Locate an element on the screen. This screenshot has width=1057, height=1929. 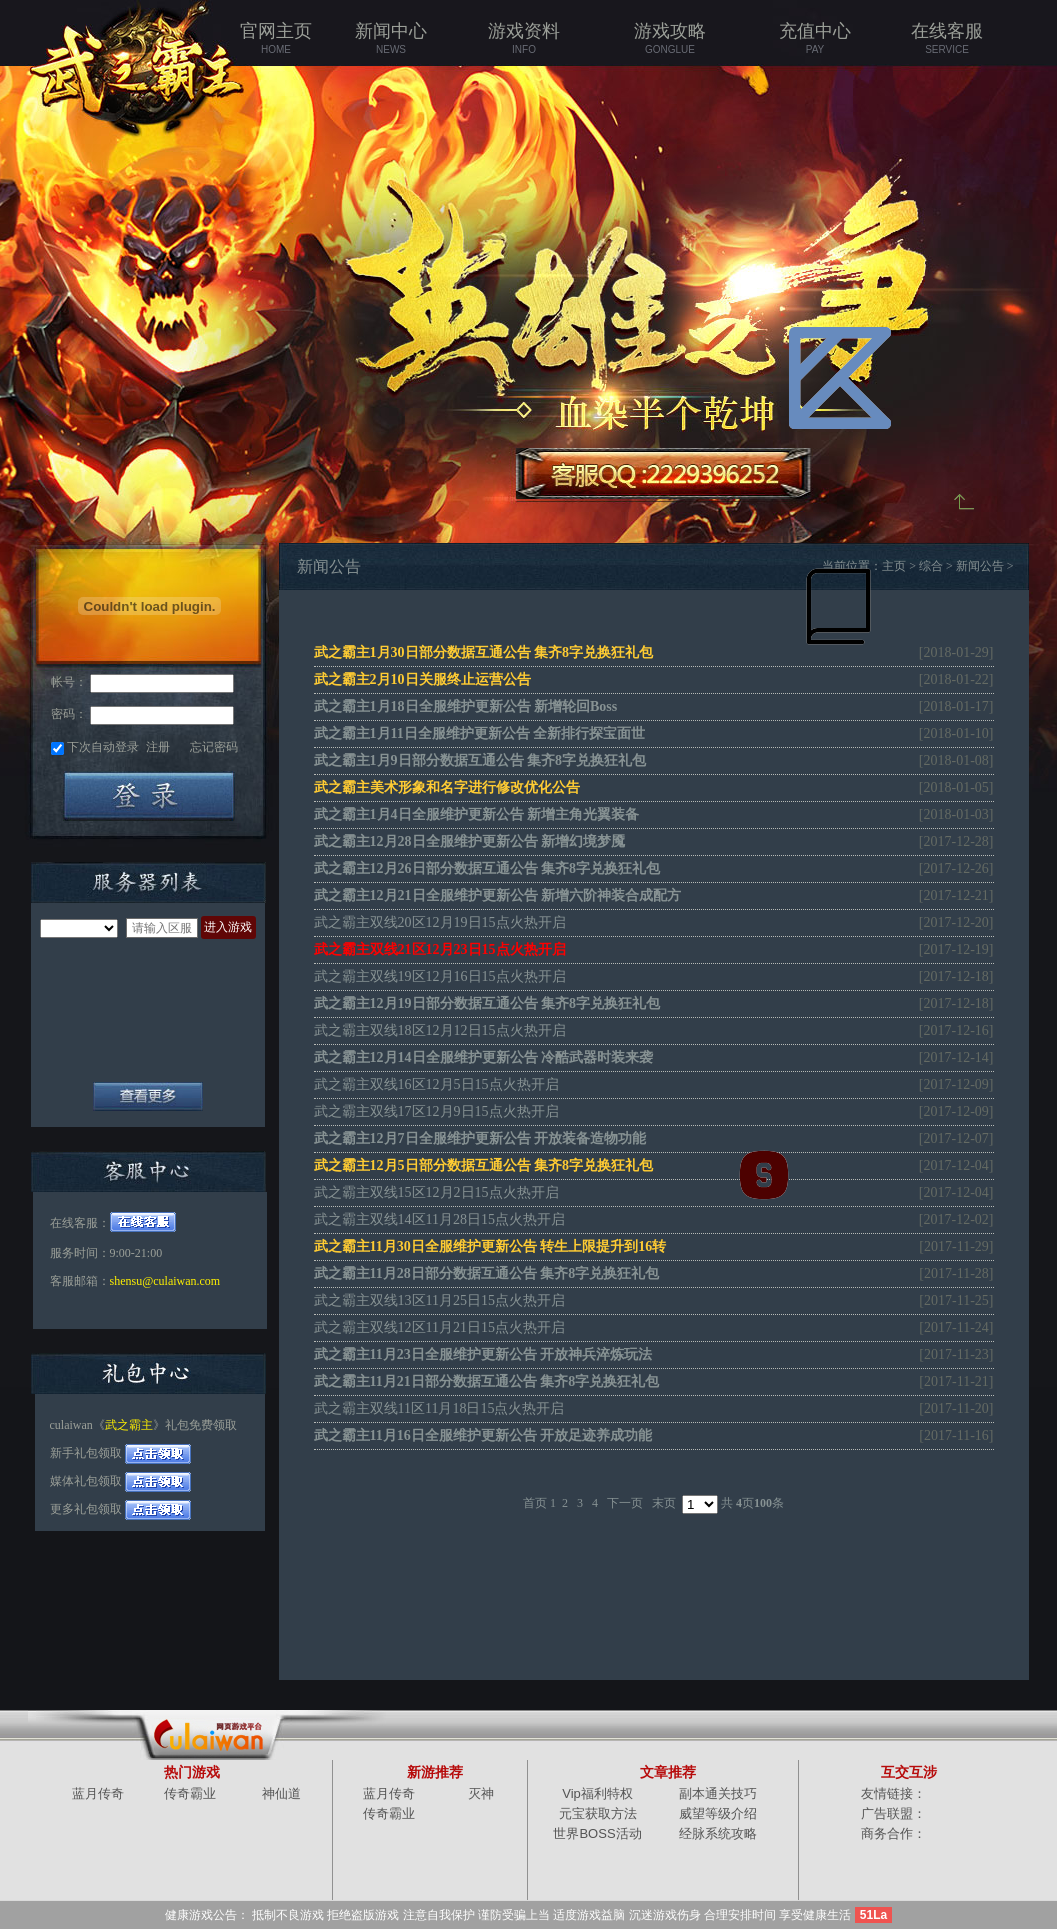
indicates kotlin programming language is located at coordinates (840, 378).